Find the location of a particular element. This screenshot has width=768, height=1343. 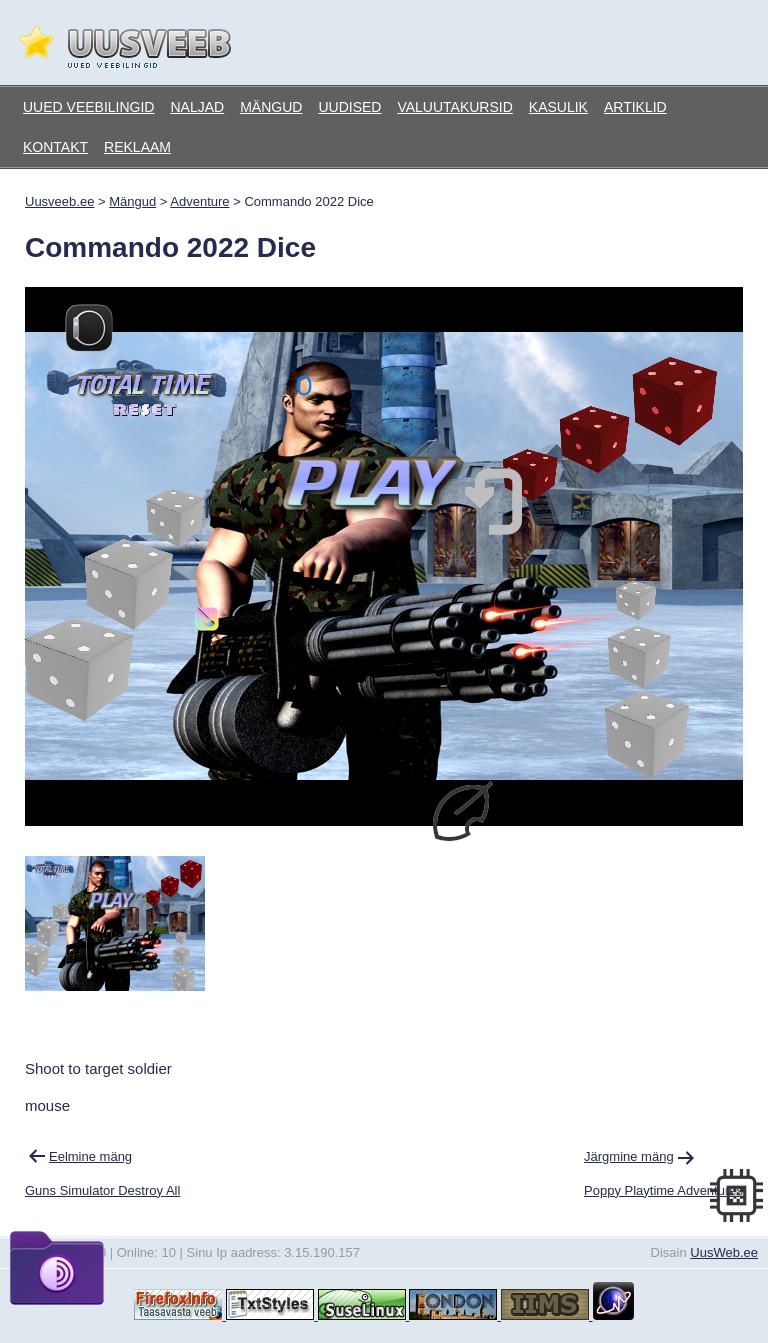

open the Apple Watch app is located at coordinates (89, 328).